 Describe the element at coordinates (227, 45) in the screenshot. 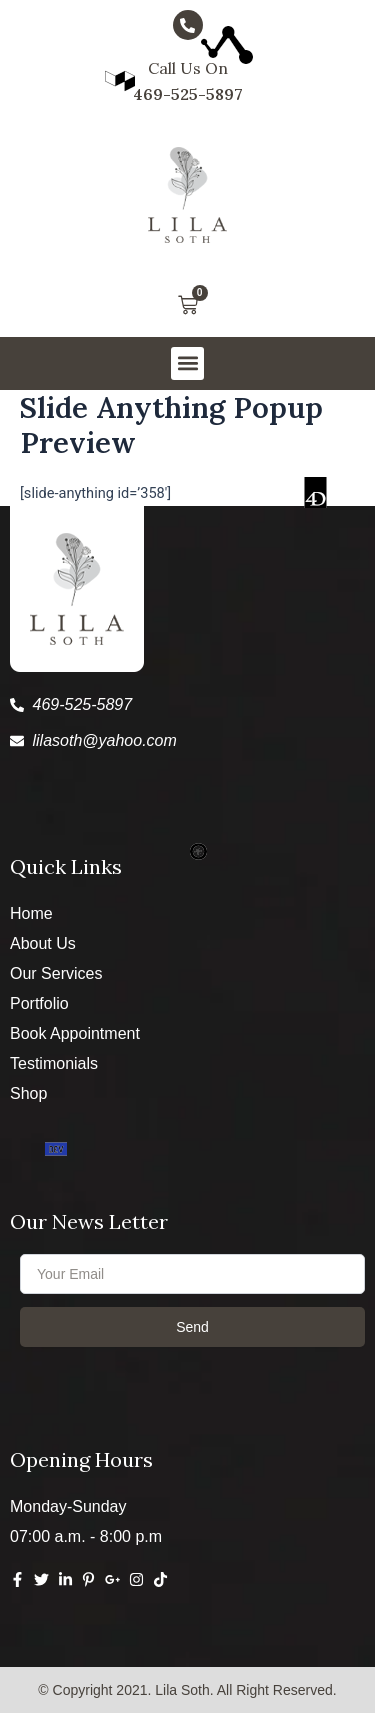

I see `alwaysdata hosting service logo` at that location.